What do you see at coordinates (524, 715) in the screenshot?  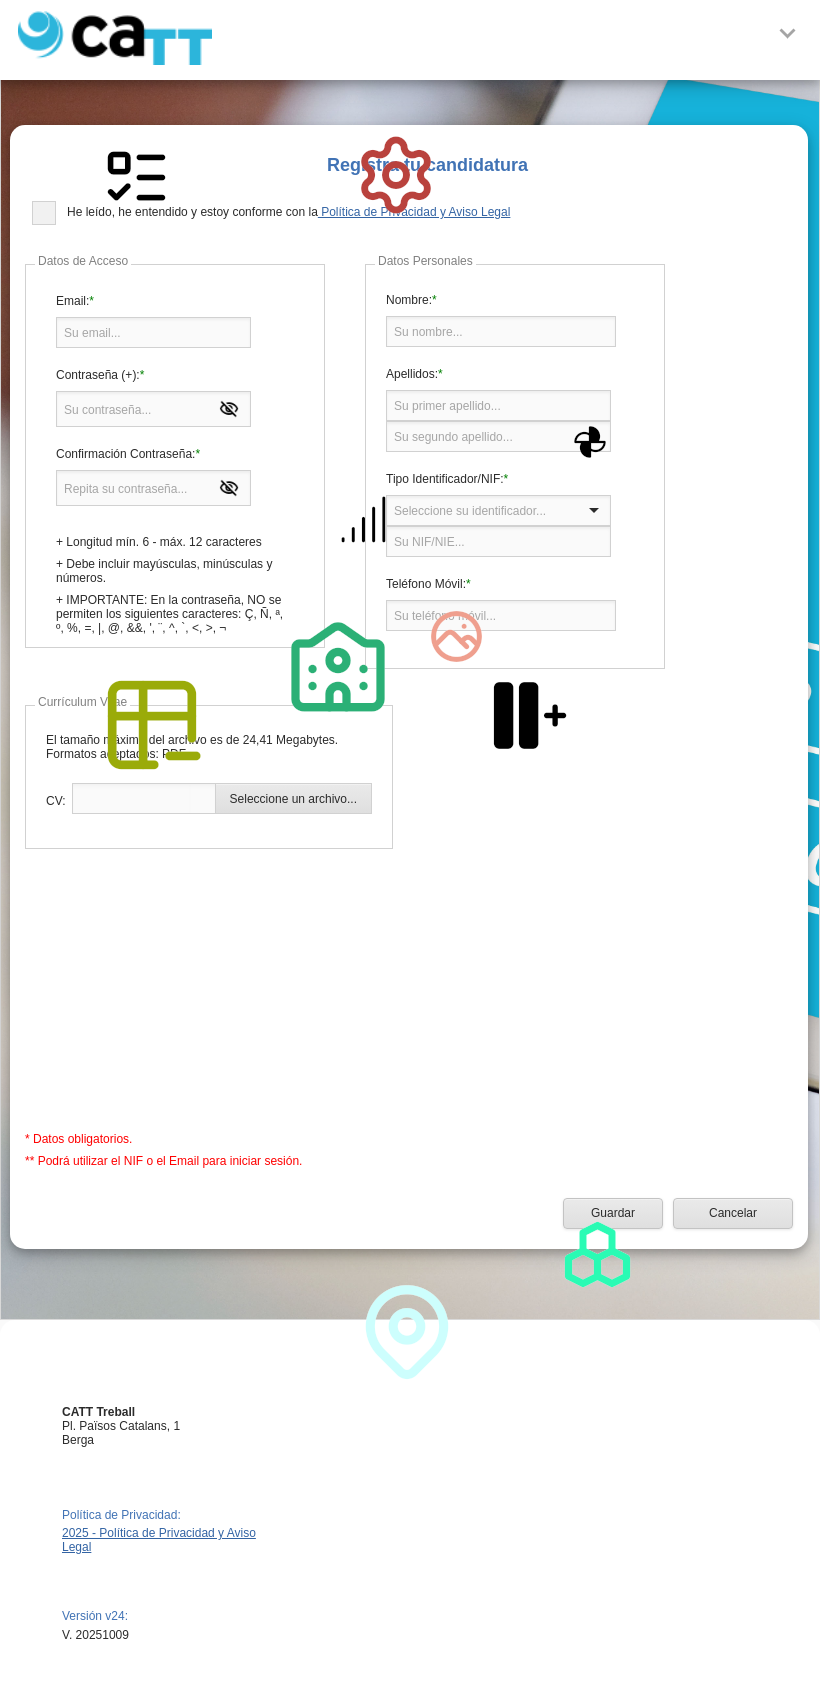 I see `add a new column to the right` at bounding box center [524, 715].